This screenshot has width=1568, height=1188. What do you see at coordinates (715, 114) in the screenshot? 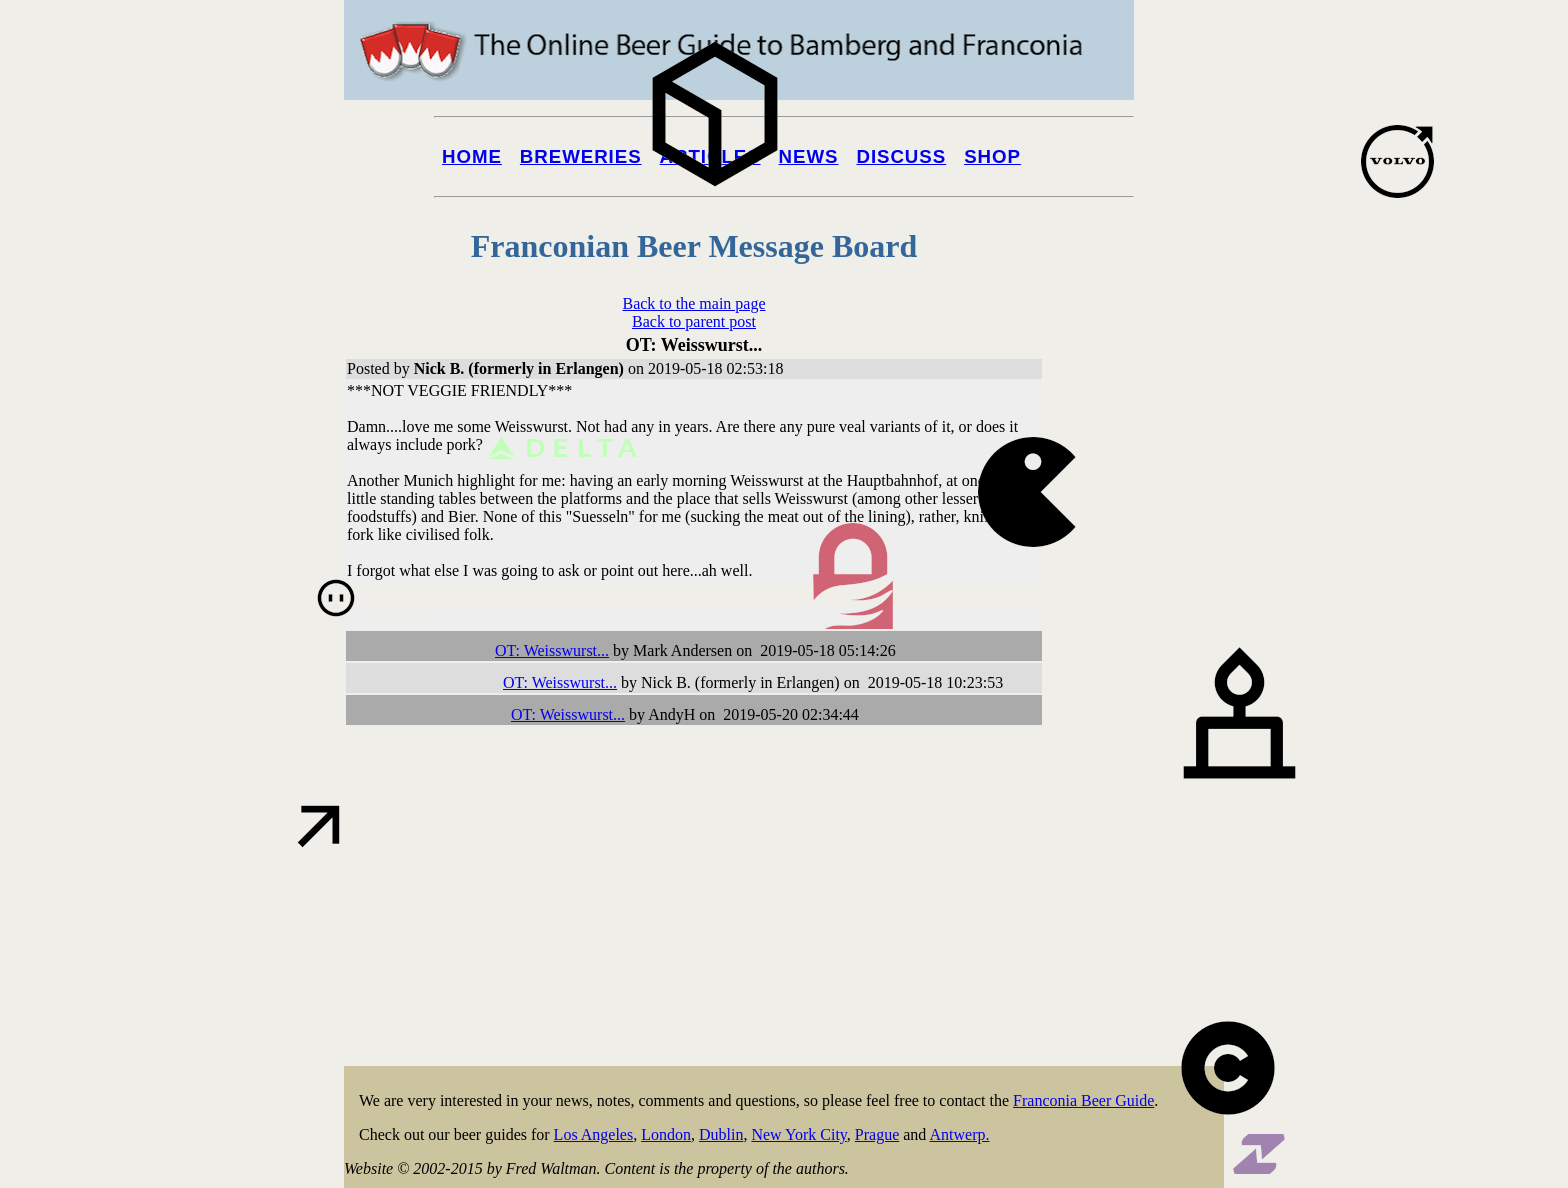
I see `open box app or package tracking` at bounding box center [715, 114].